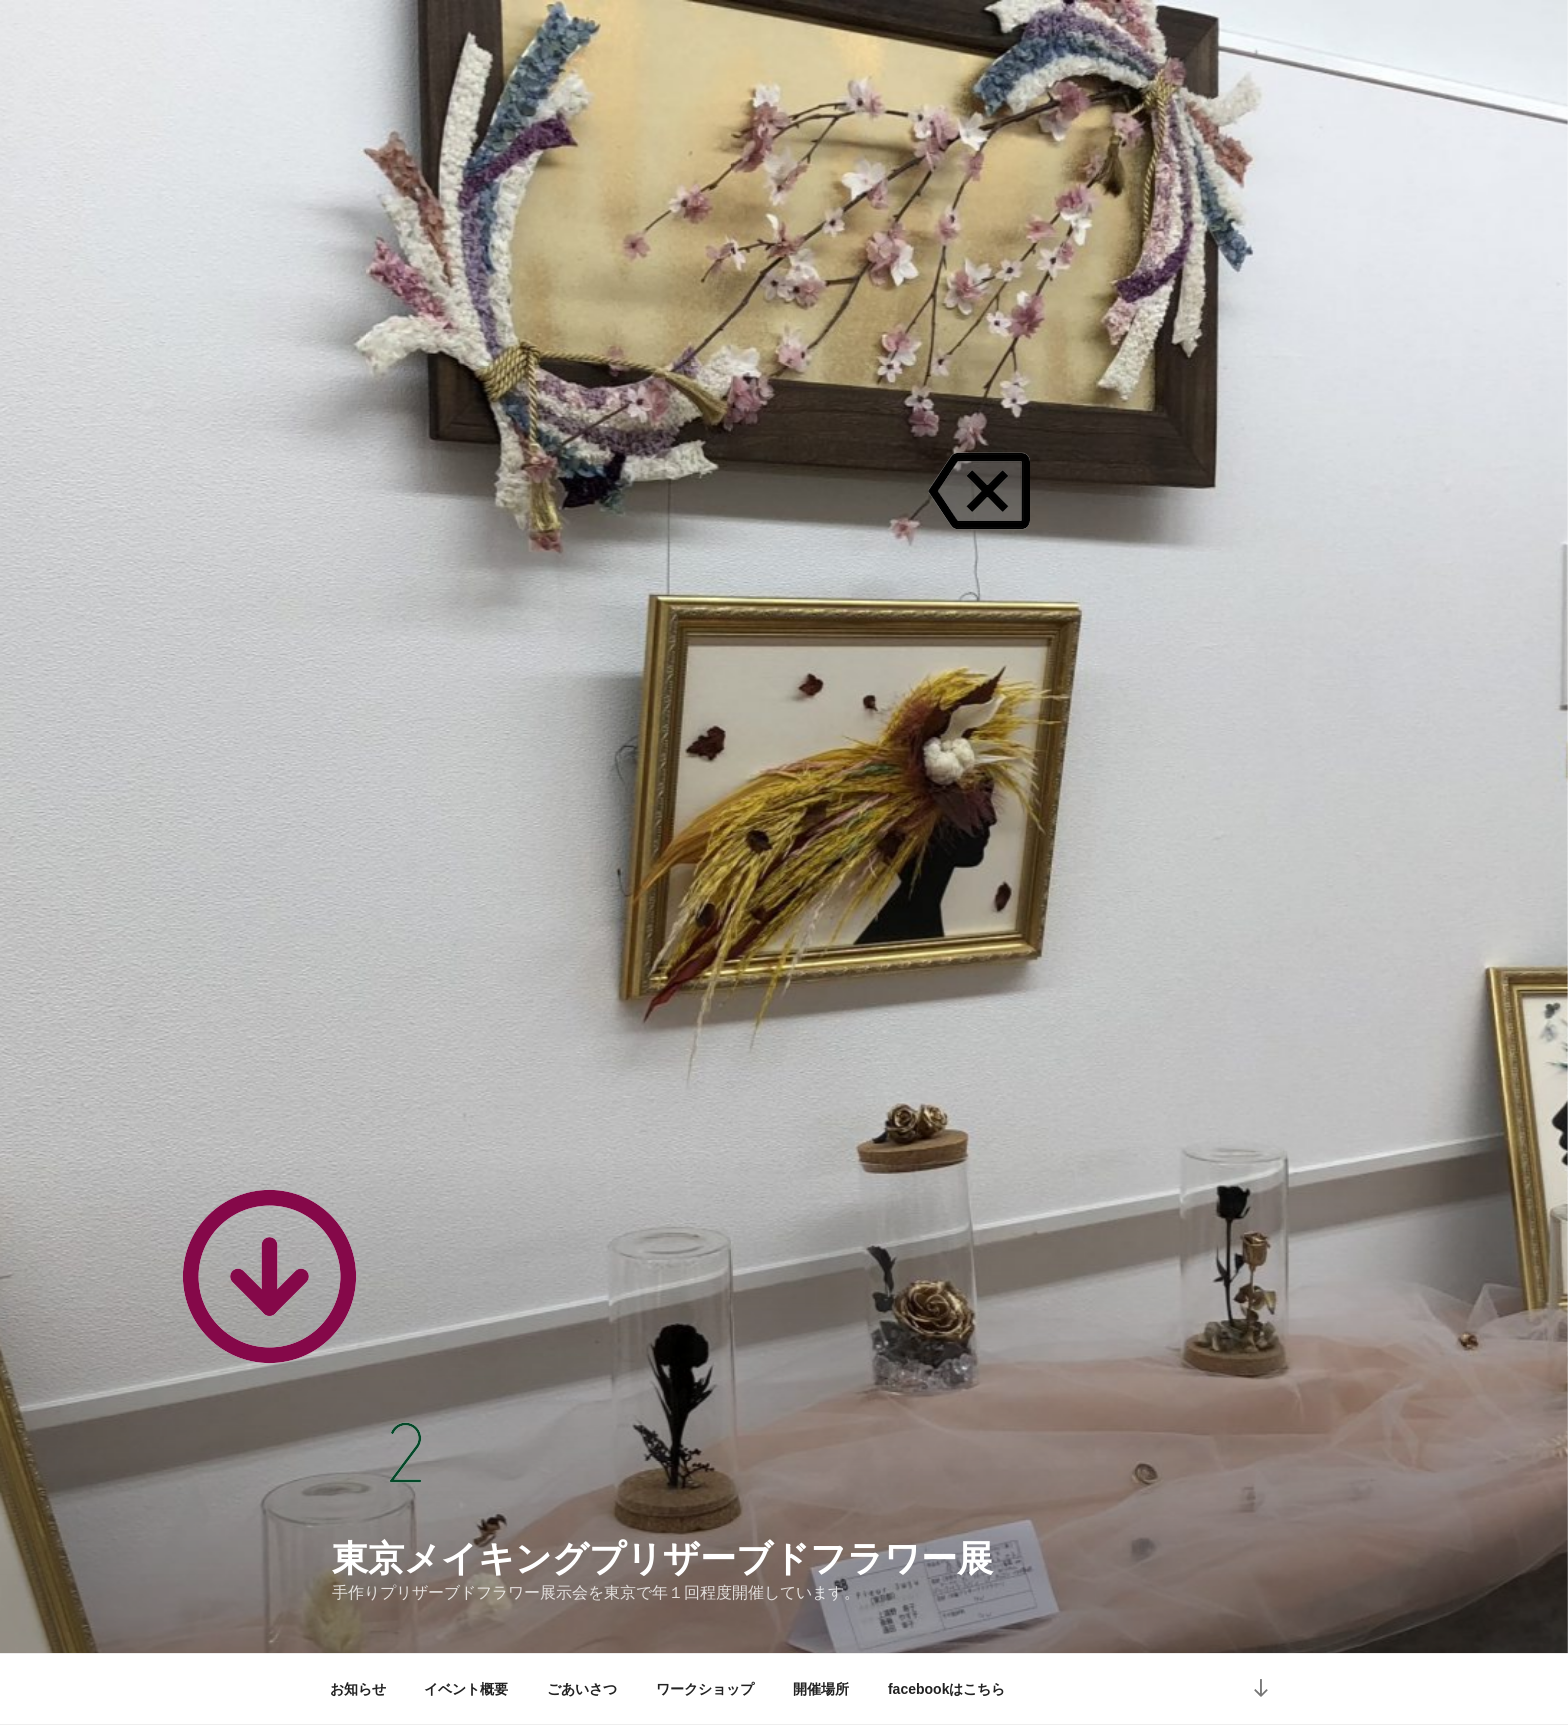 This screenshot has height=1725, width=1568. What do you see at coordinates (269, 1276) in the screenshot?
I see `download file or content` at bounding box center [269, 1276].